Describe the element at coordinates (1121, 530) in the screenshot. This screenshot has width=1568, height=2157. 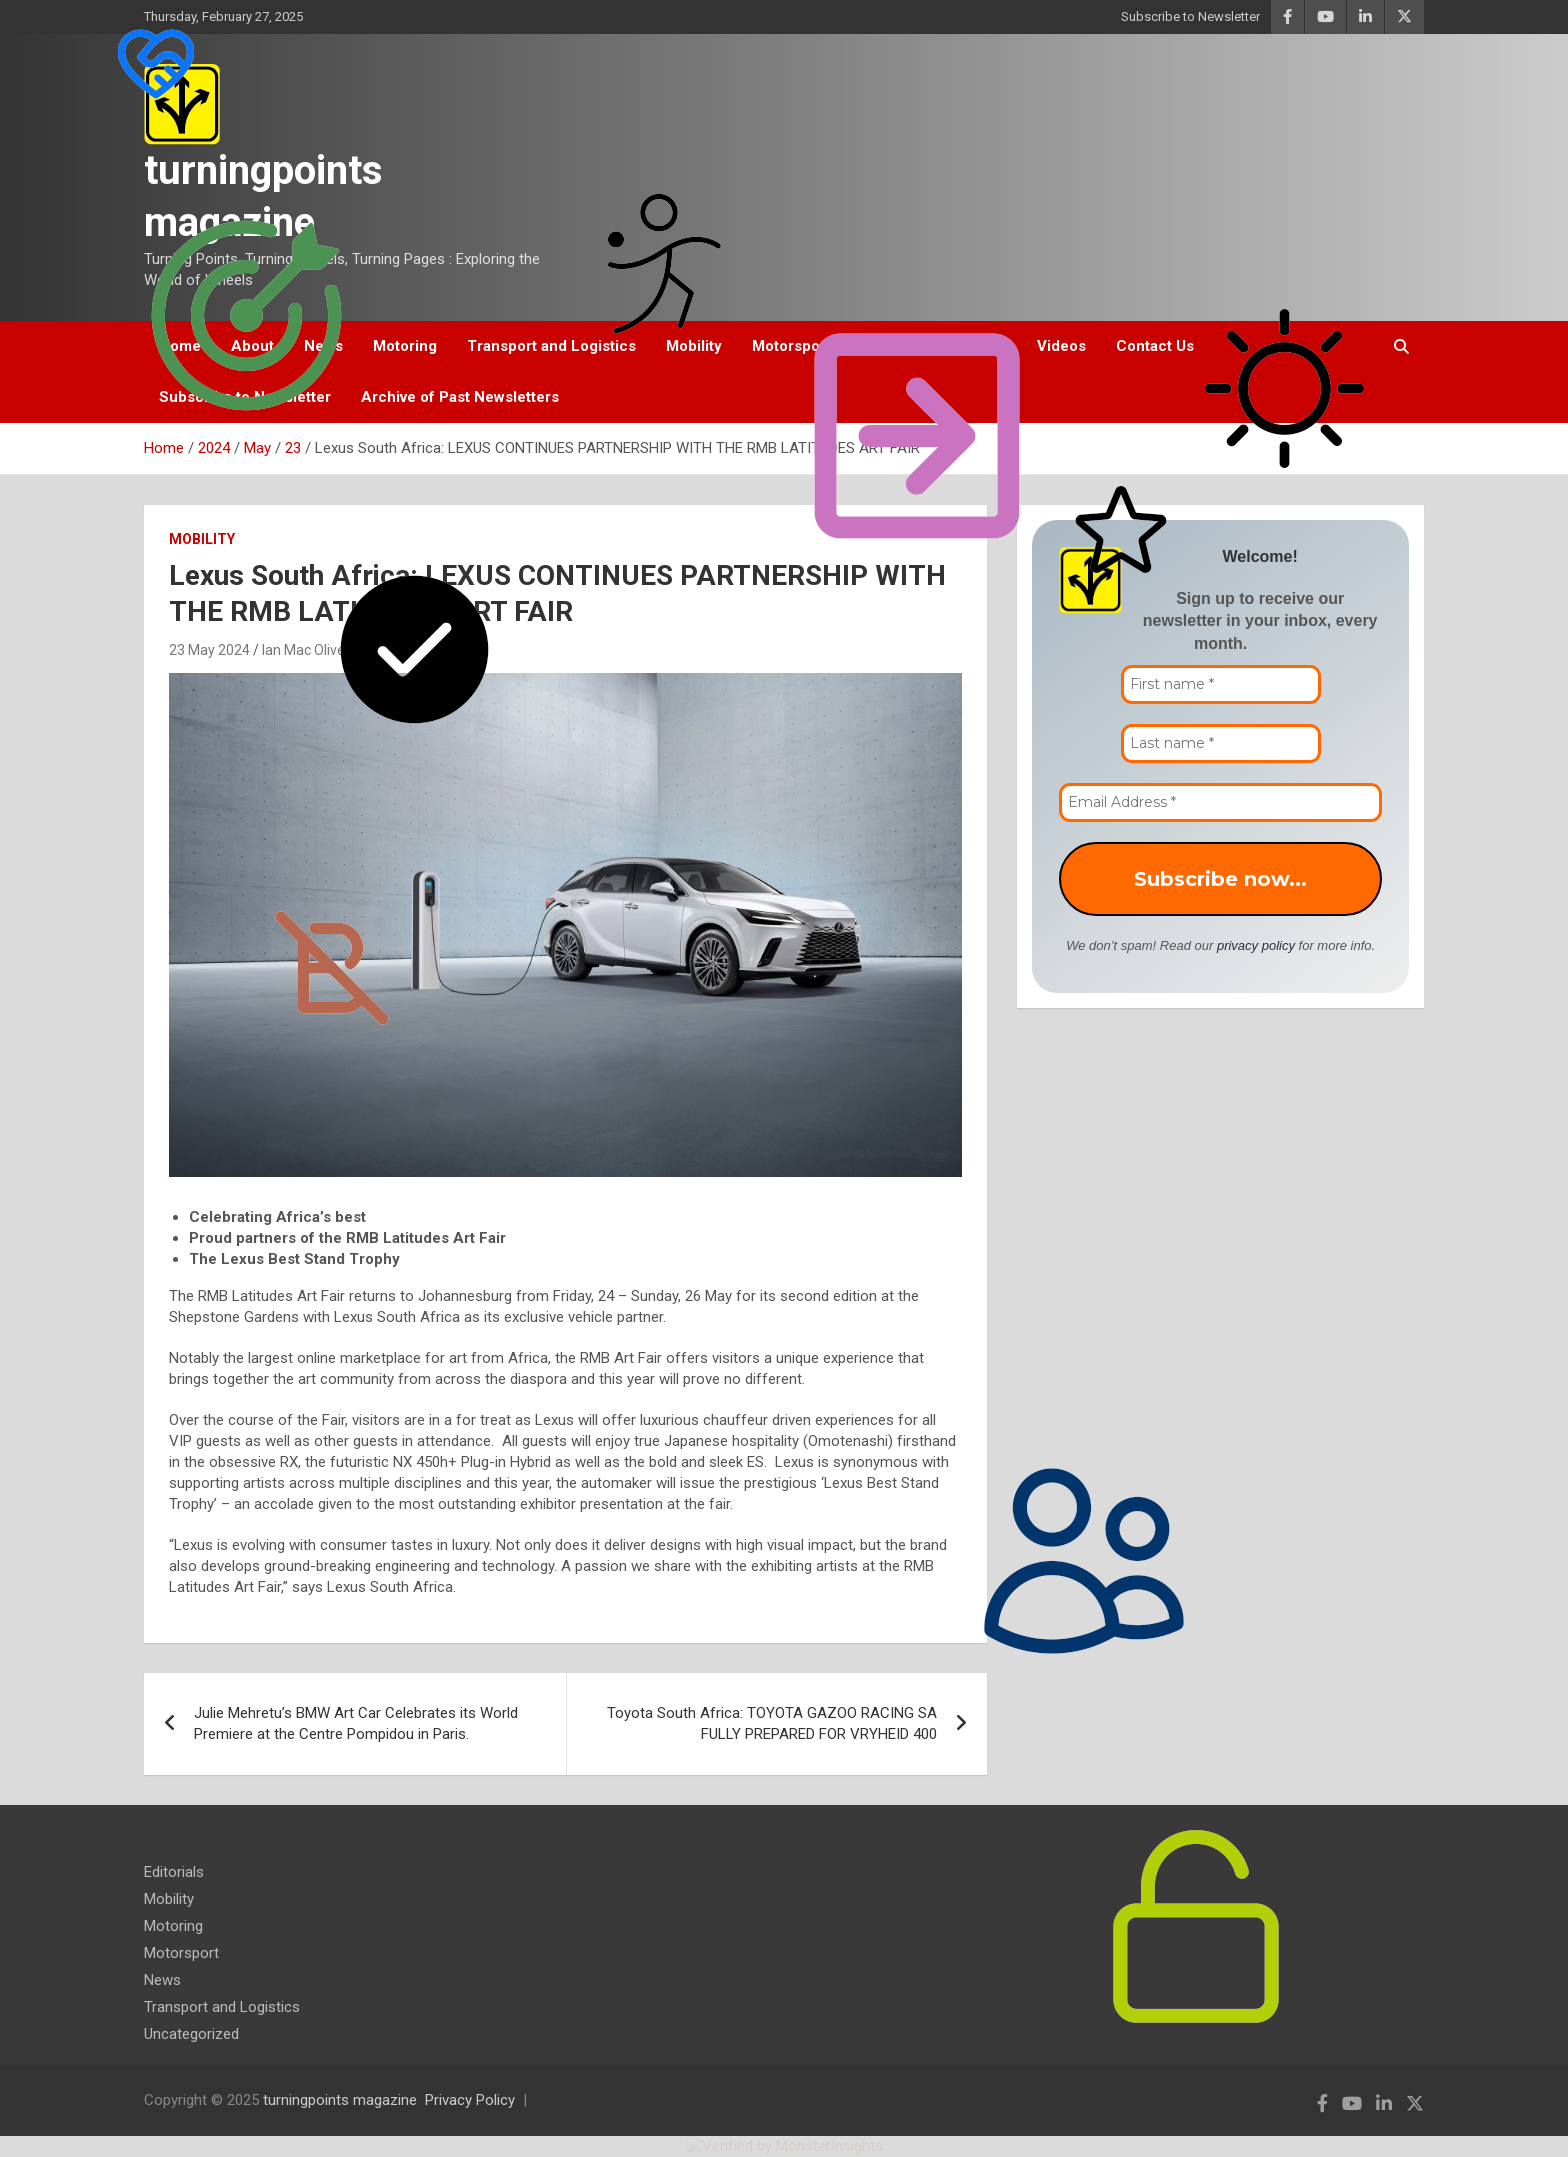
I see `add item to favorites` at that location.